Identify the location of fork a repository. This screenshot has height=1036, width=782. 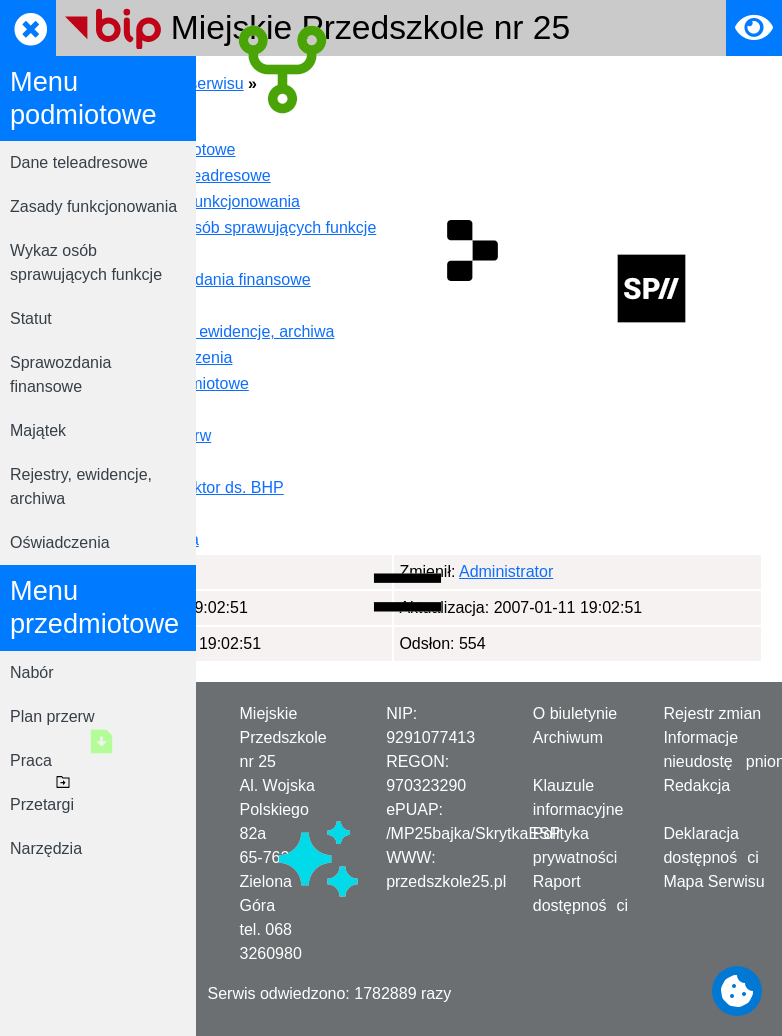
(282, 69).